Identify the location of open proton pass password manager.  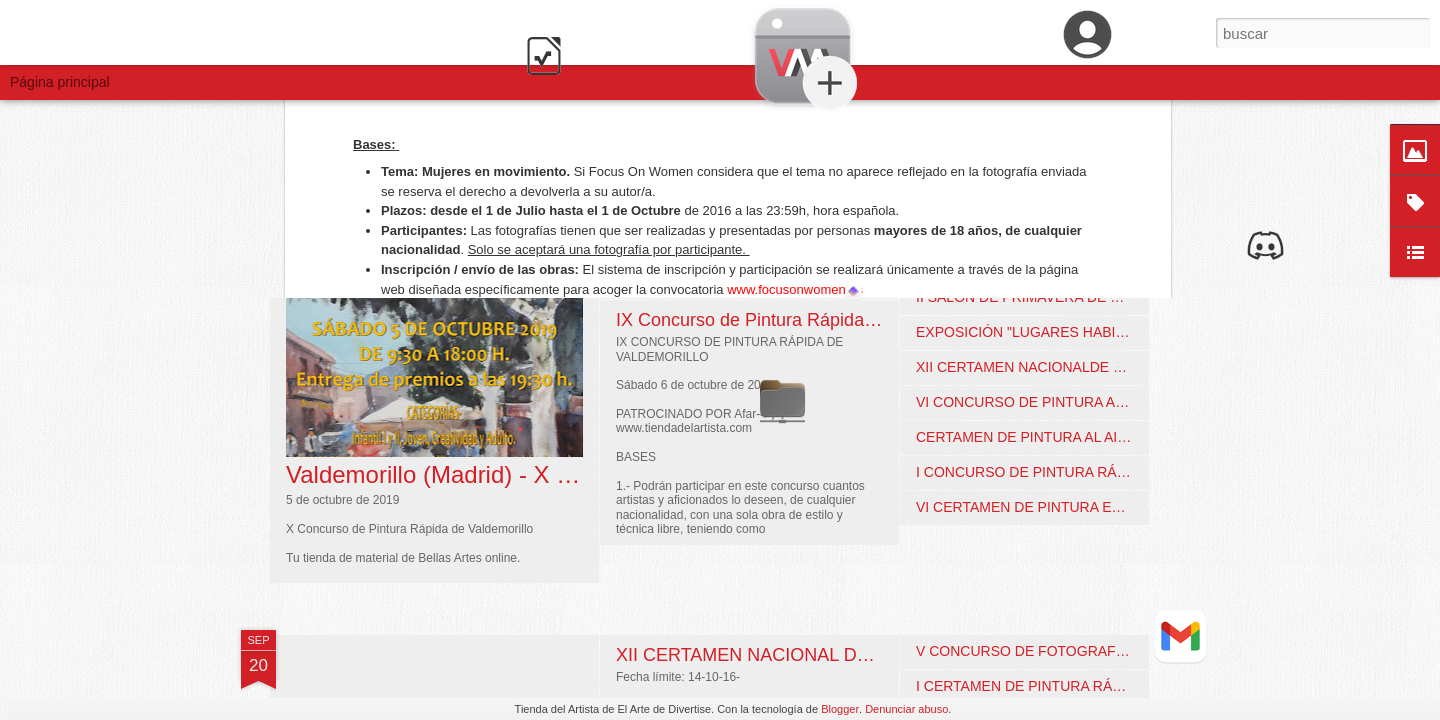
(853, 291).